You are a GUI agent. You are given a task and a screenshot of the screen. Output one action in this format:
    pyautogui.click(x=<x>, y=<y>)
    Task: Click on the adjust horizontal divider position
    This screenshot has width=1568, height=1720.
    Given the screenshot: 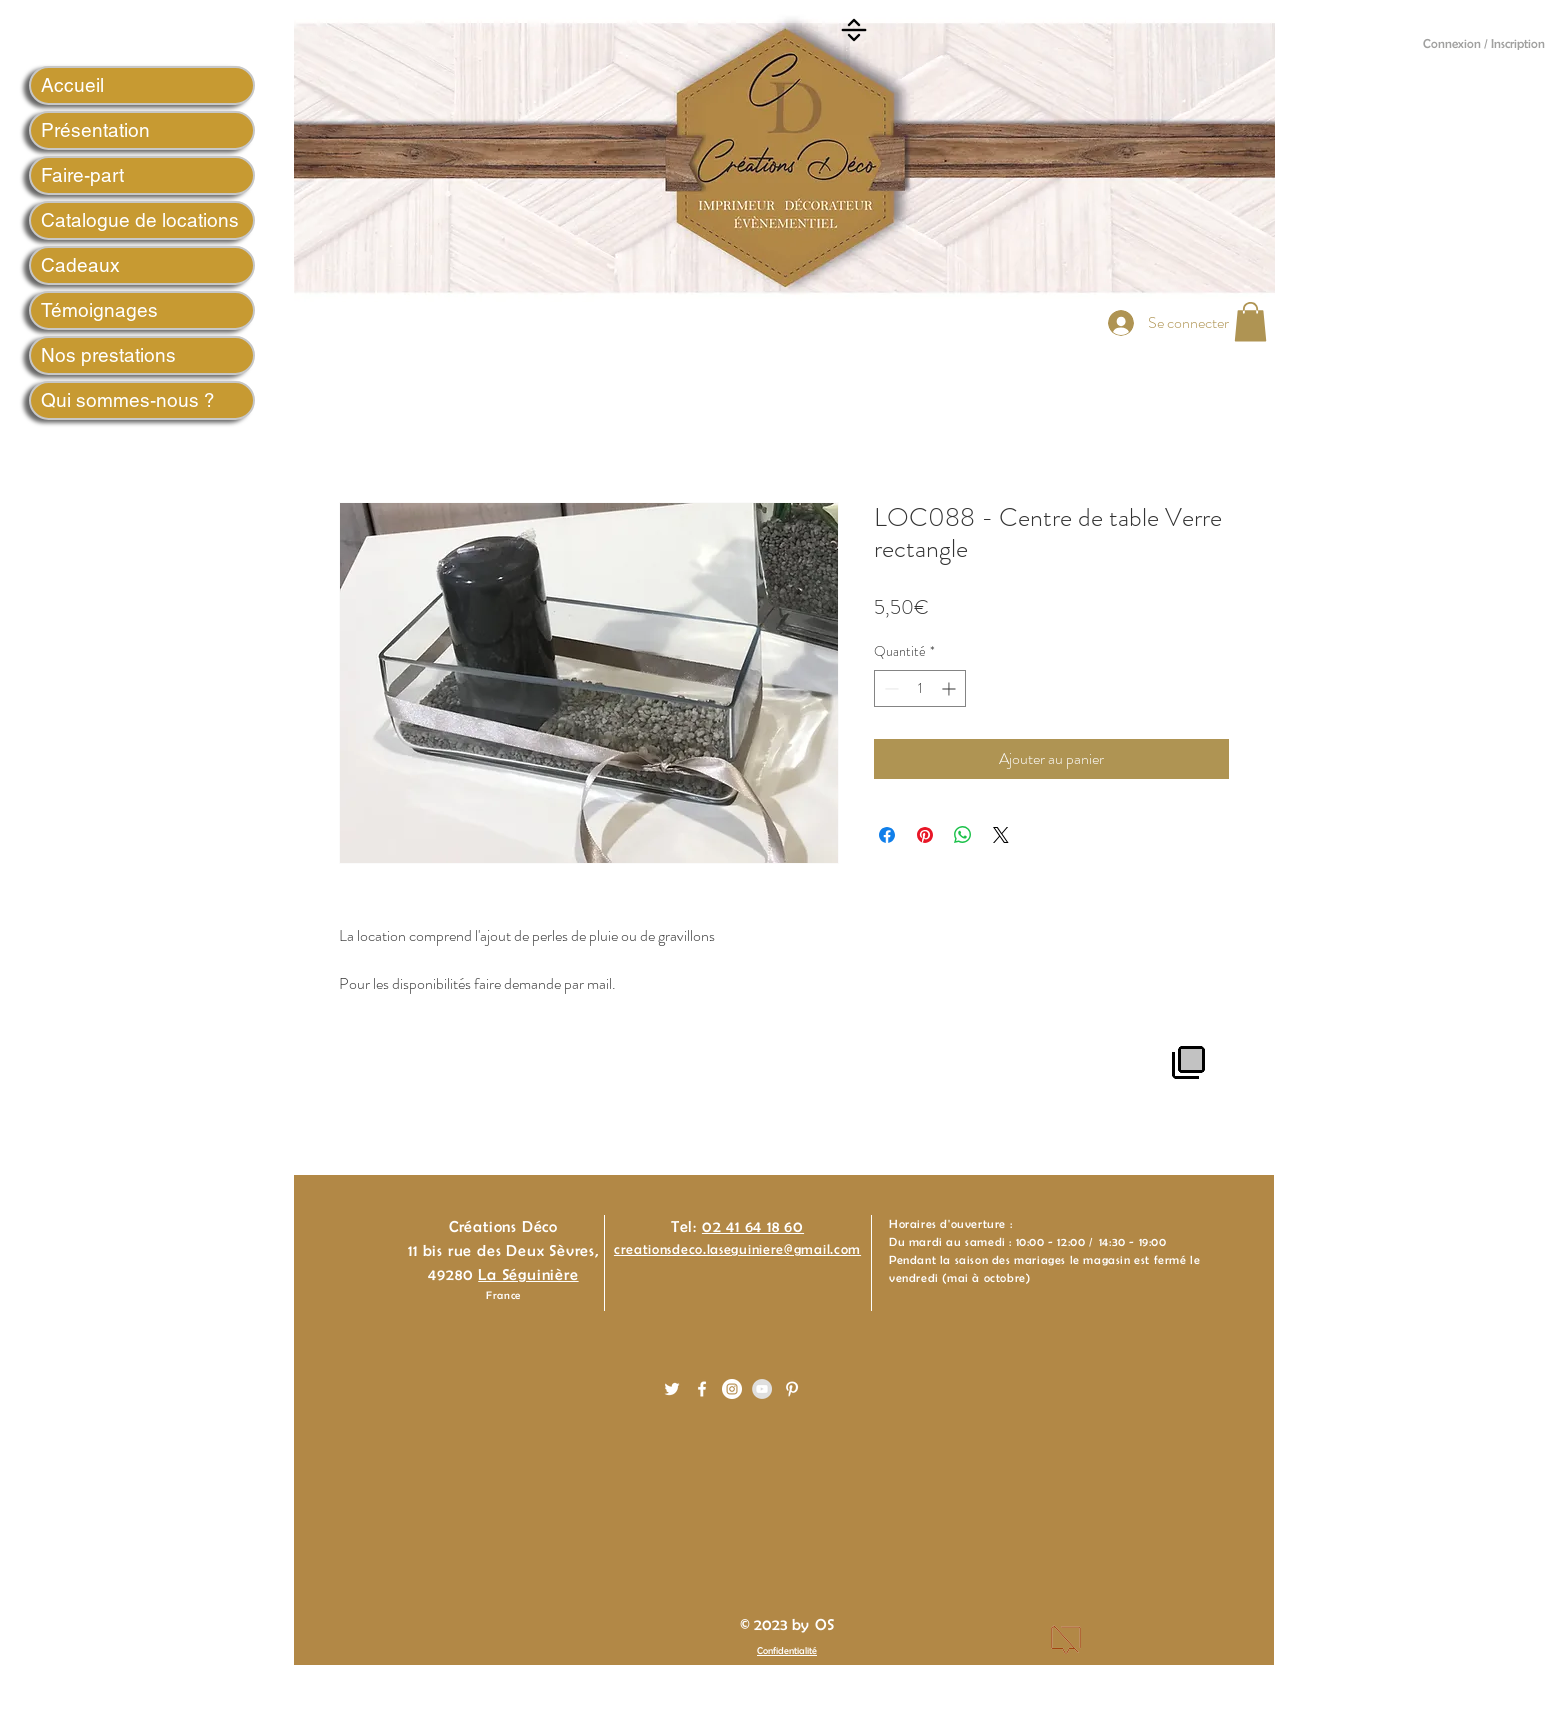 What is the action you would take?
    pyautogui.click(x=854, y=30)
    